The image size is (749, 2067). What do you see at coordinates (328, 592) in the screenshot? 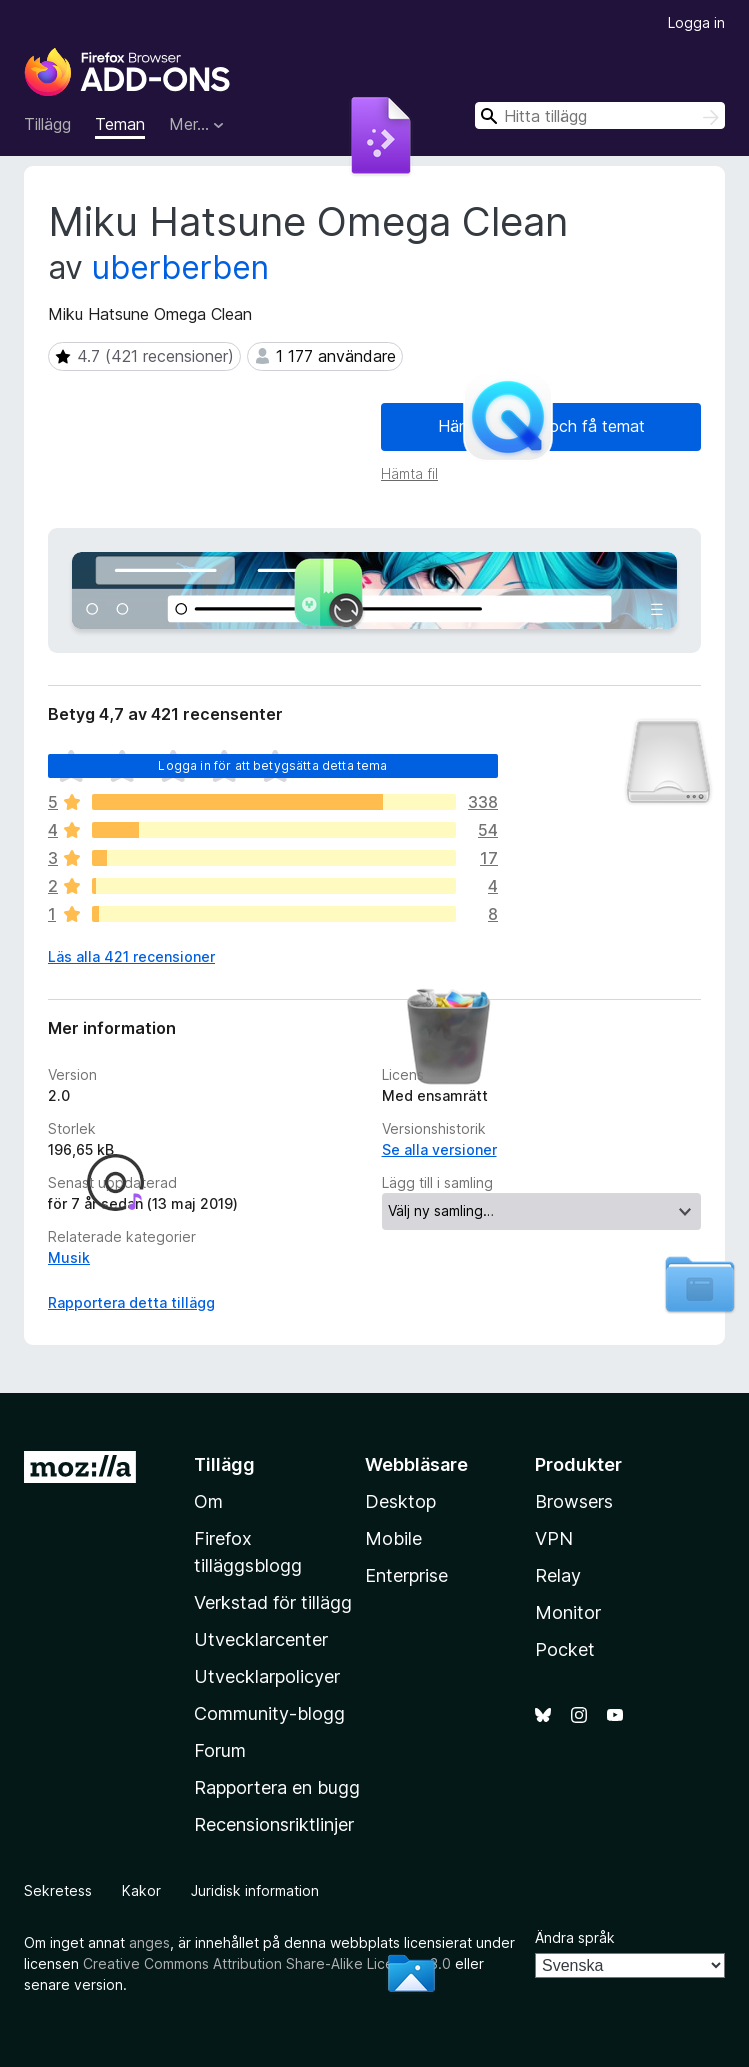
I see `open yast system update manager` at bounding box center [328, 592].